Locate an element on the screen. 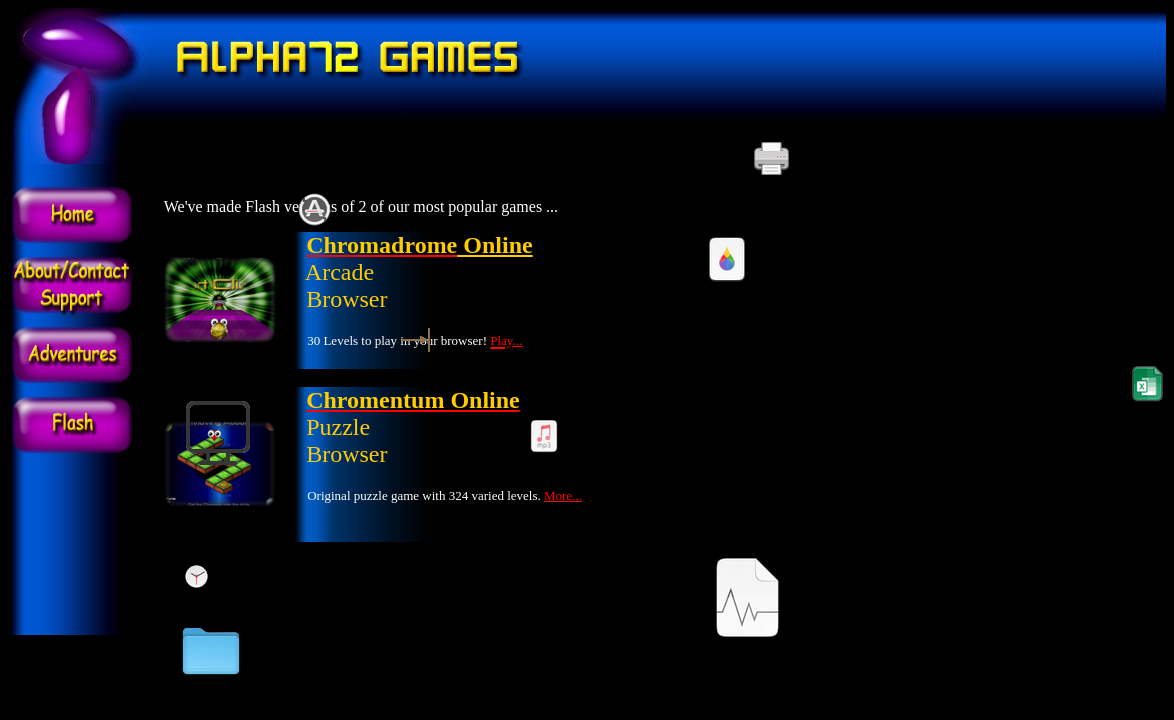 This screenshot has width=1174, height=720. open software updater application is located at coordinates (314, 209).